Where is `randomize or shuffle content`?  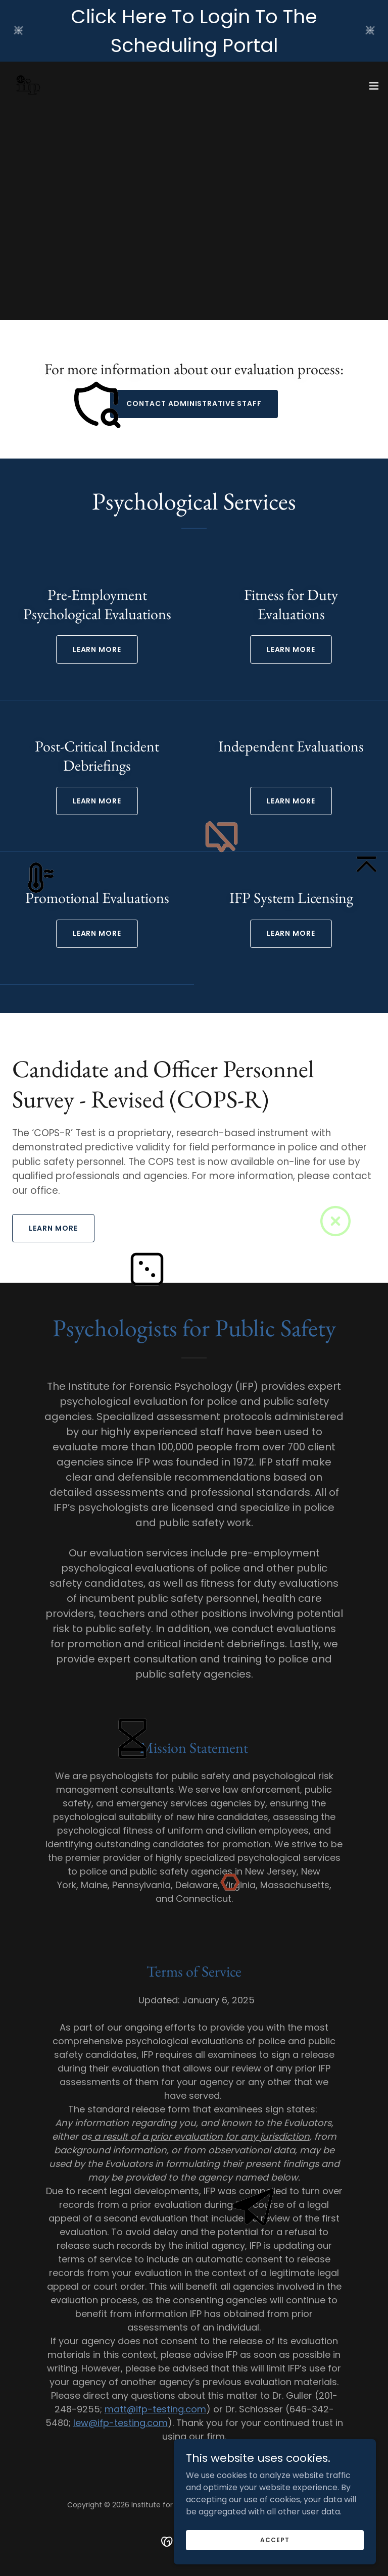 randomize or shuffle content is located at coordinates (147, 1269).